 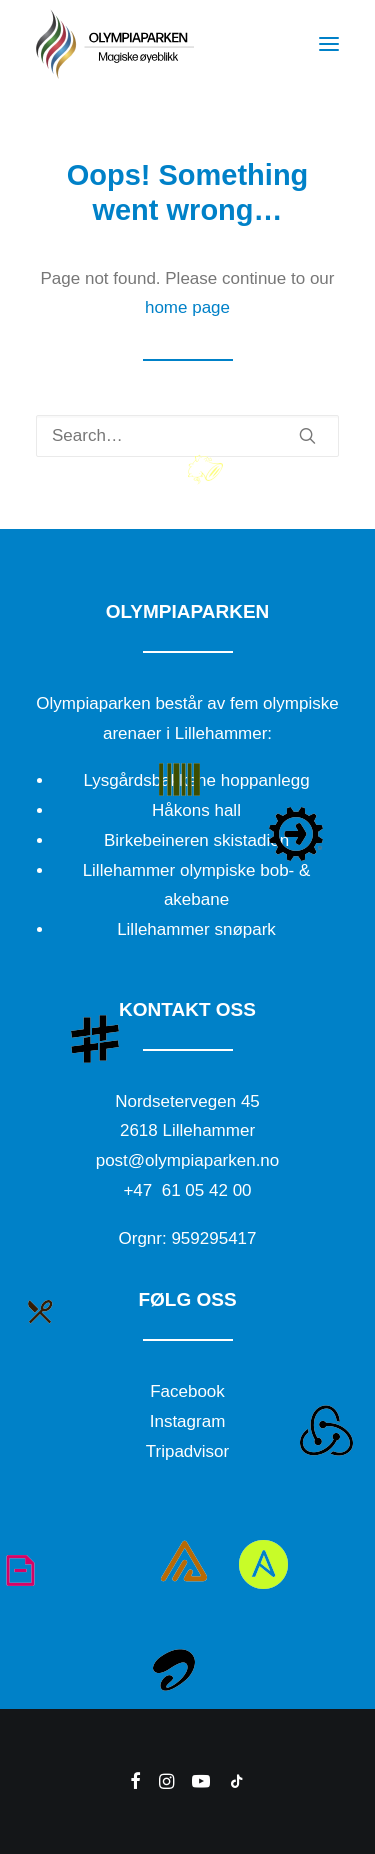 What do you see at coordinates (296, 834) in the screenshot?
I see `inductive automation company logo` at bounding box center [296, 834].